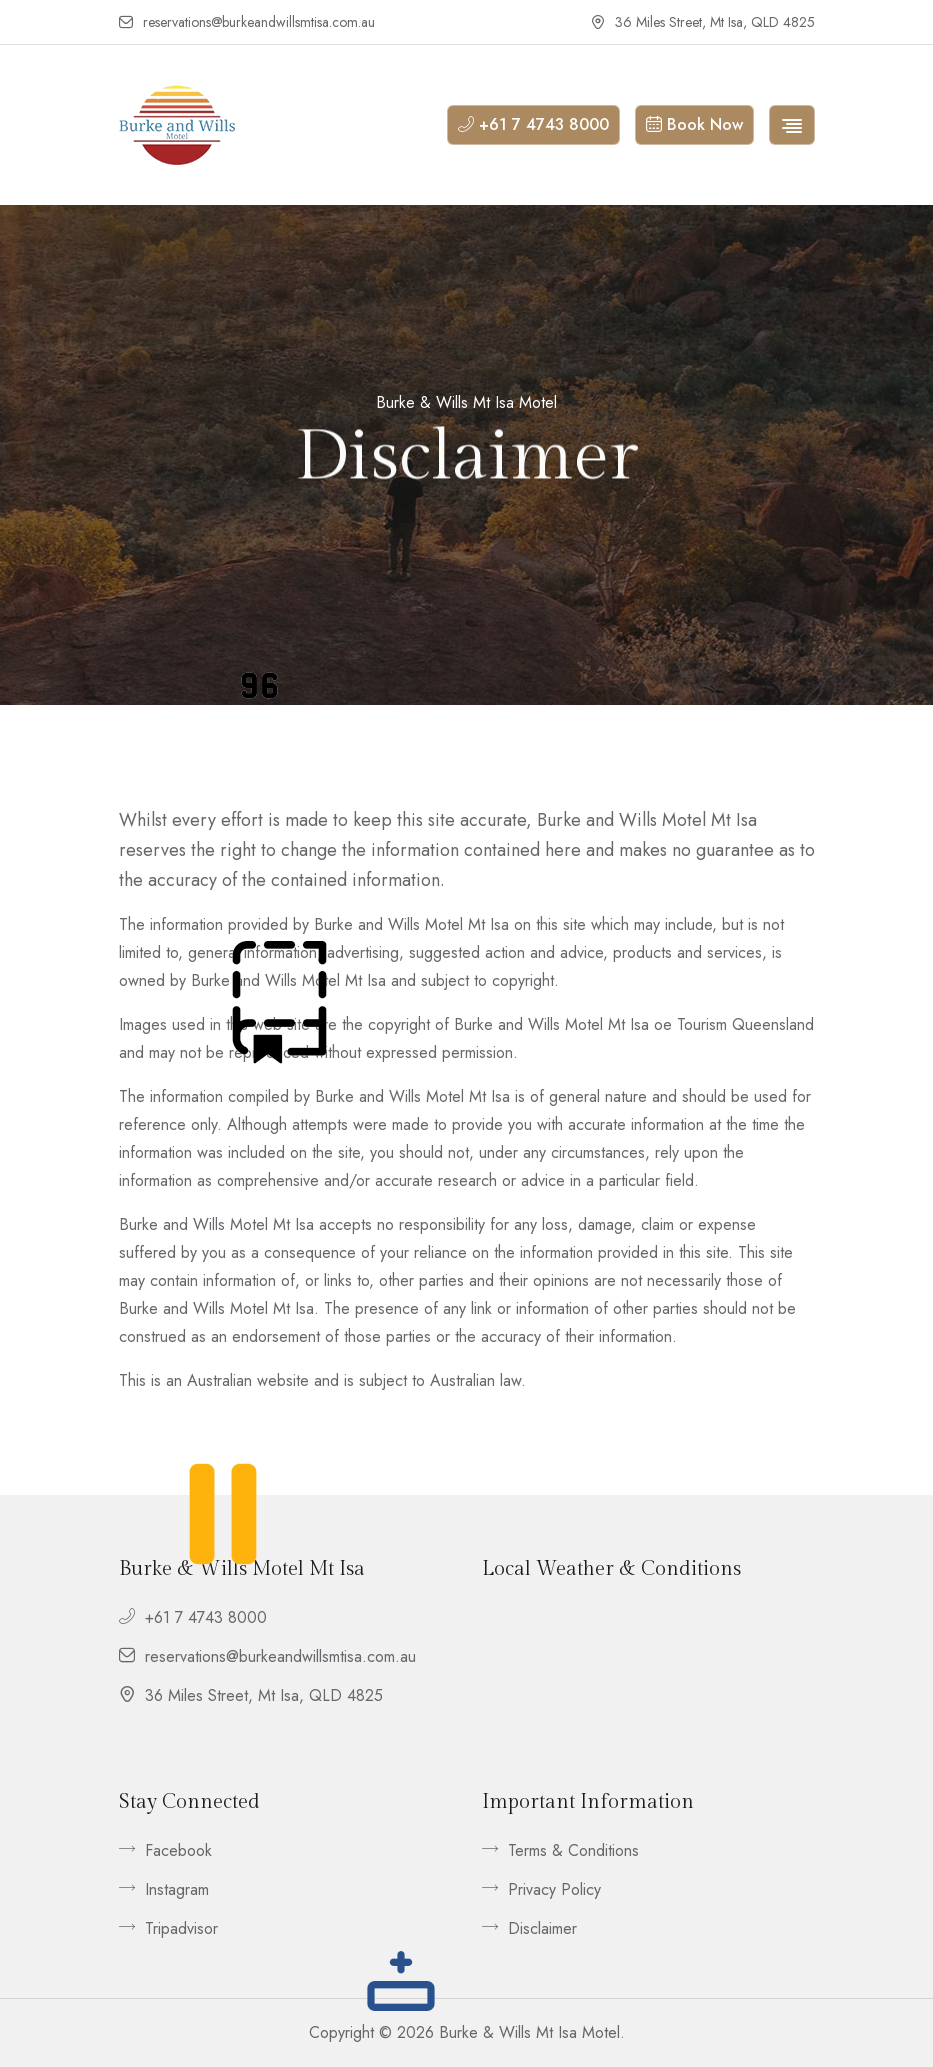  Describe the element at coordinates (279, 1003) in the screenshot. I see `create a new repository from a template` at that location.